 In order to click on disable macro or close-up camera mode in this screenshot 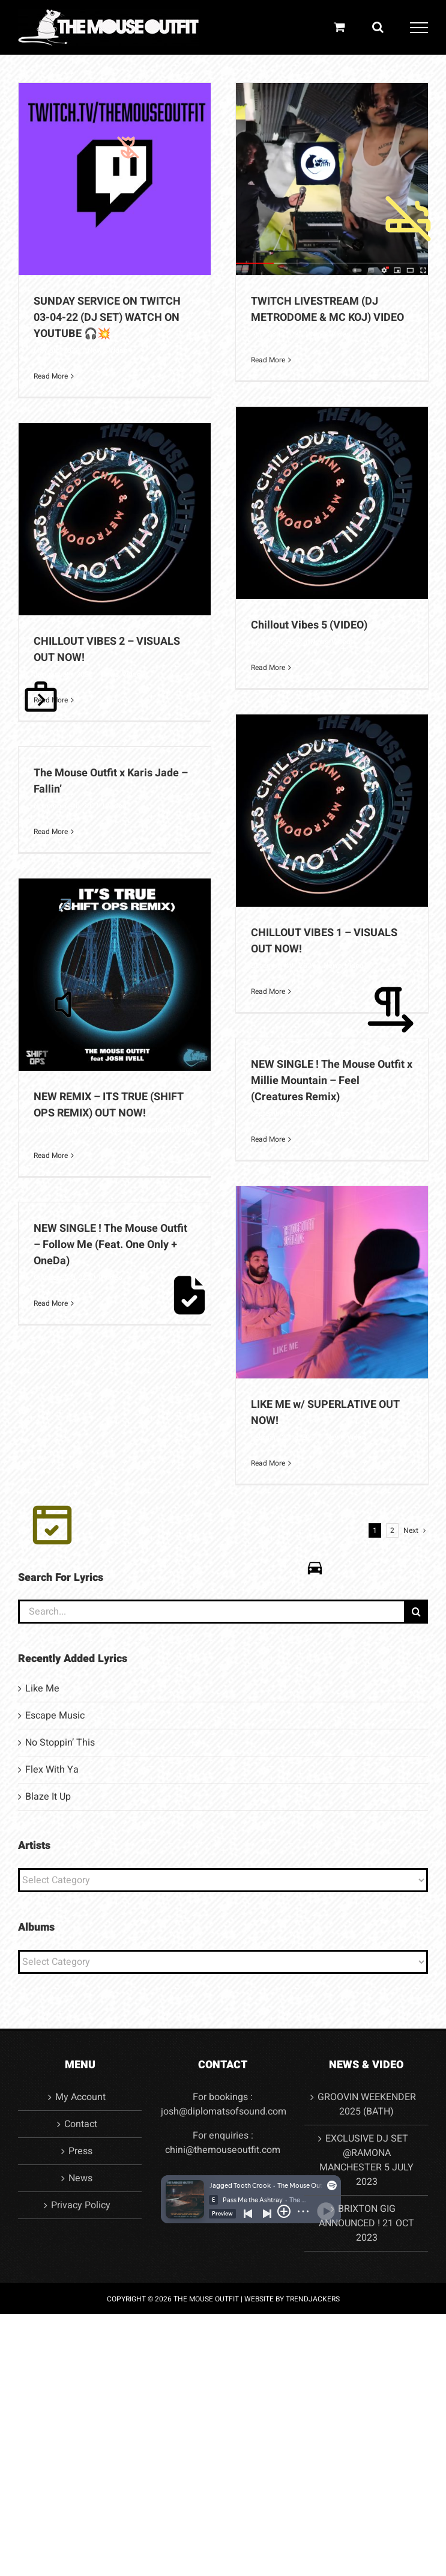, I will do `click(128, 147)`.